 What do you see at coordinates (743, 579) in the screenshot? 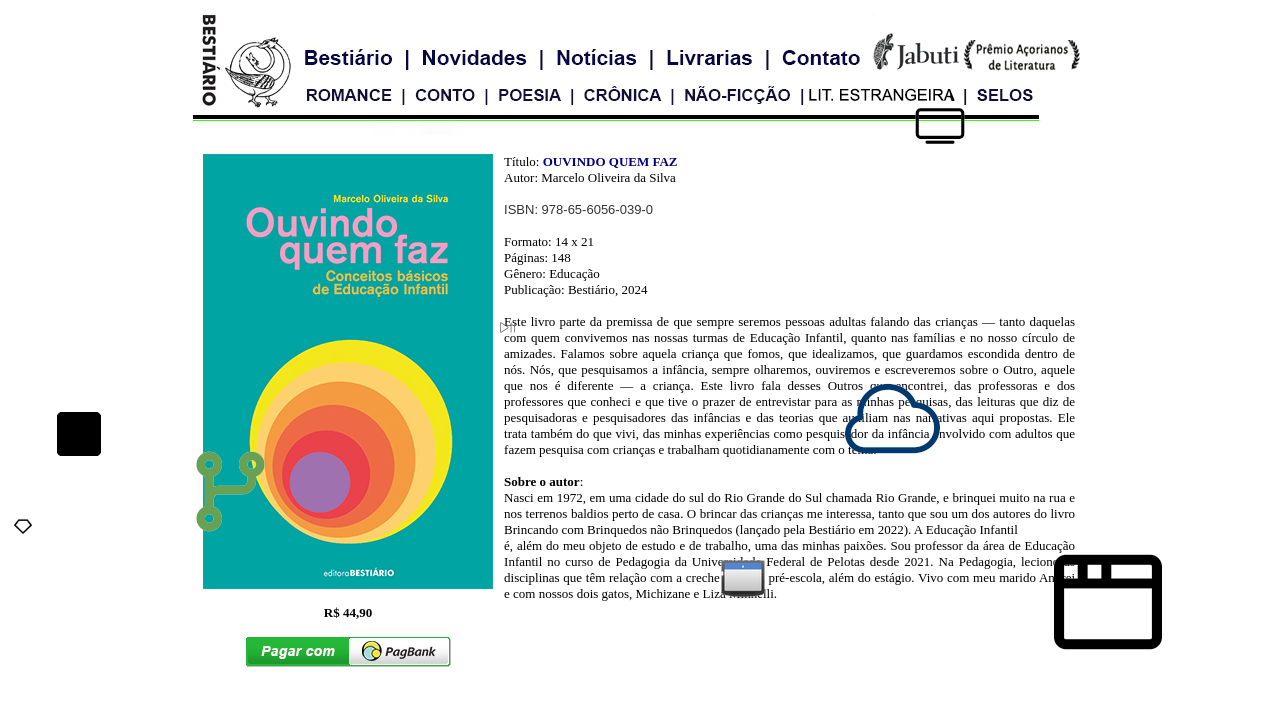
I see `compact flash memory card device` at bounding box center [743, 579].